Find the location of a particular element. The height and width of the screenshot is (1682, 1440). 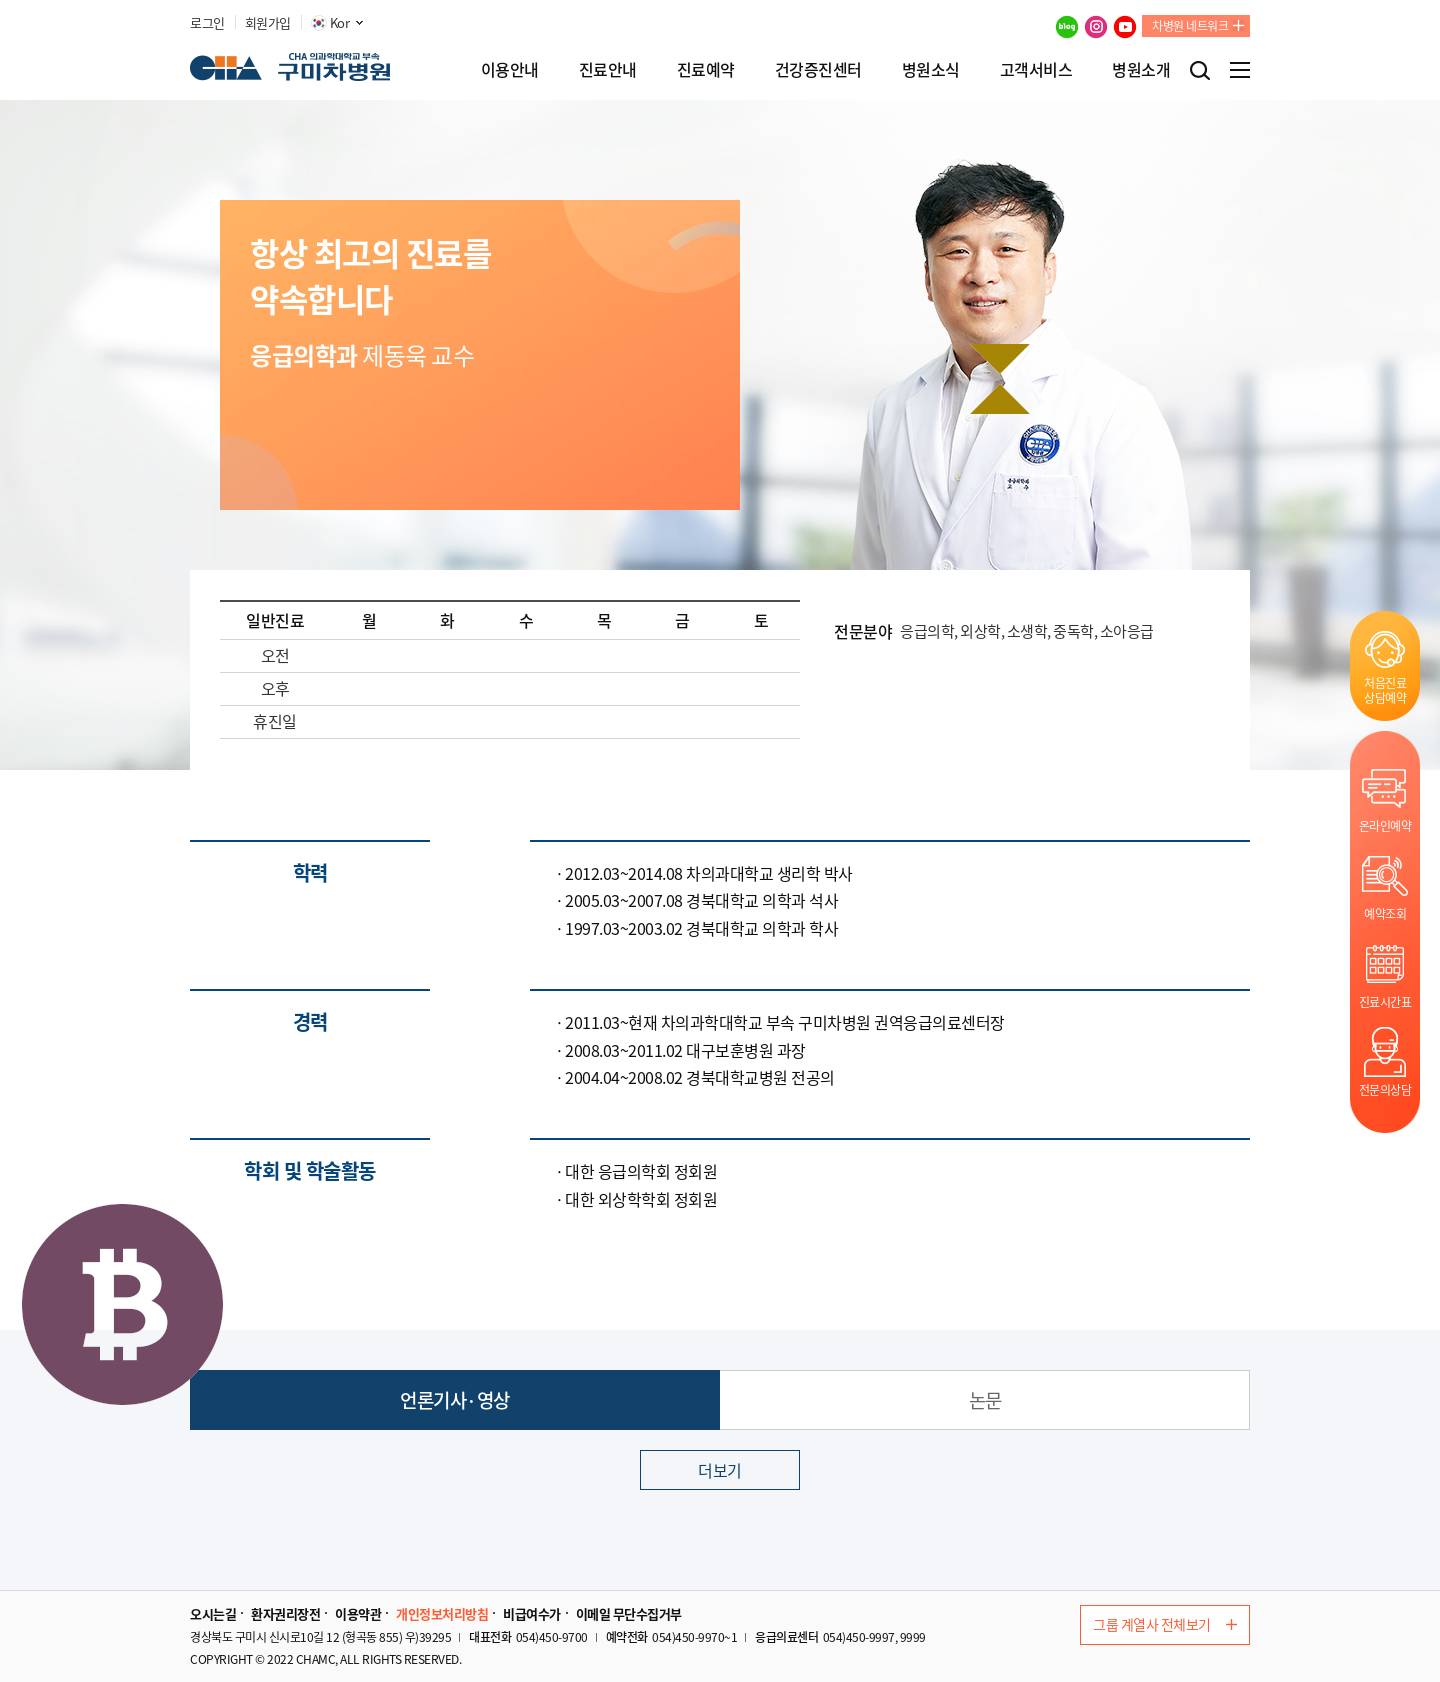

collapse or contract content vertically is located at coordinates (1000, 379).